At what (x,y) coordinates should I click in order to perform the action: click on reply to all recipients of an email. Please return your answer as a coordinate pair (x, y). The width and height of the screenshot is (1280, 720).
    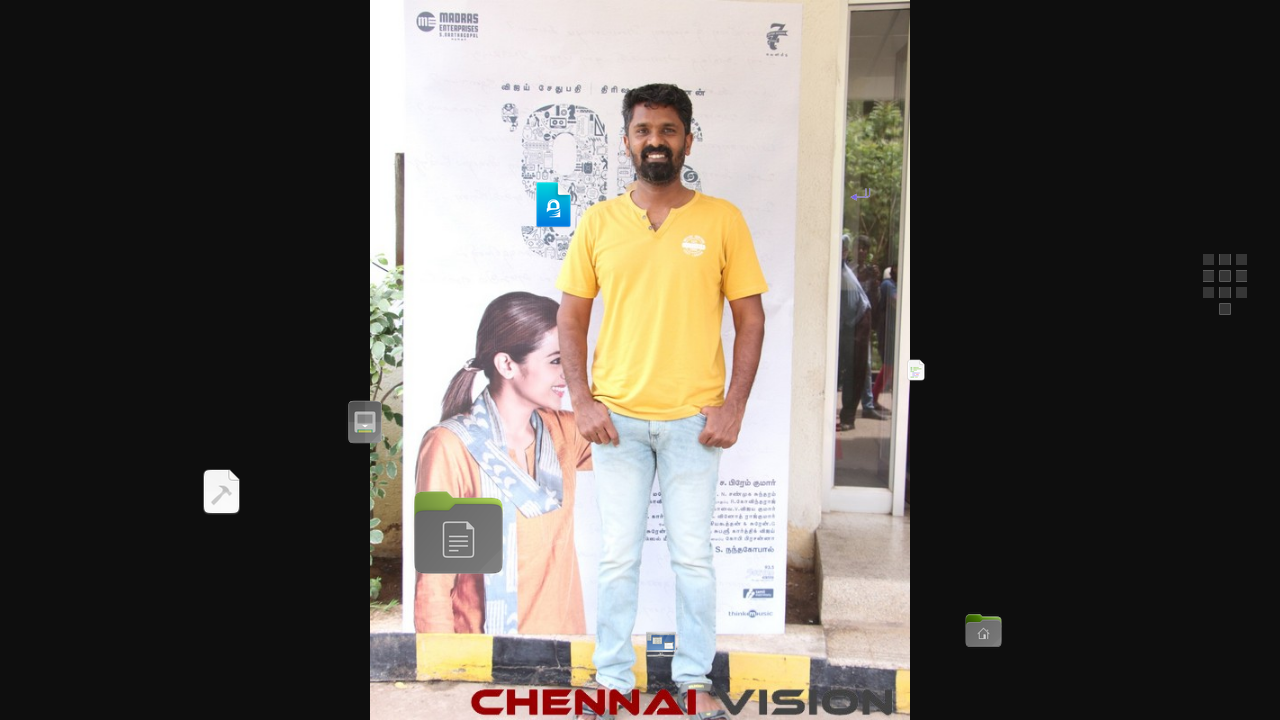
    Looking at the image, I should click on (860, 193).